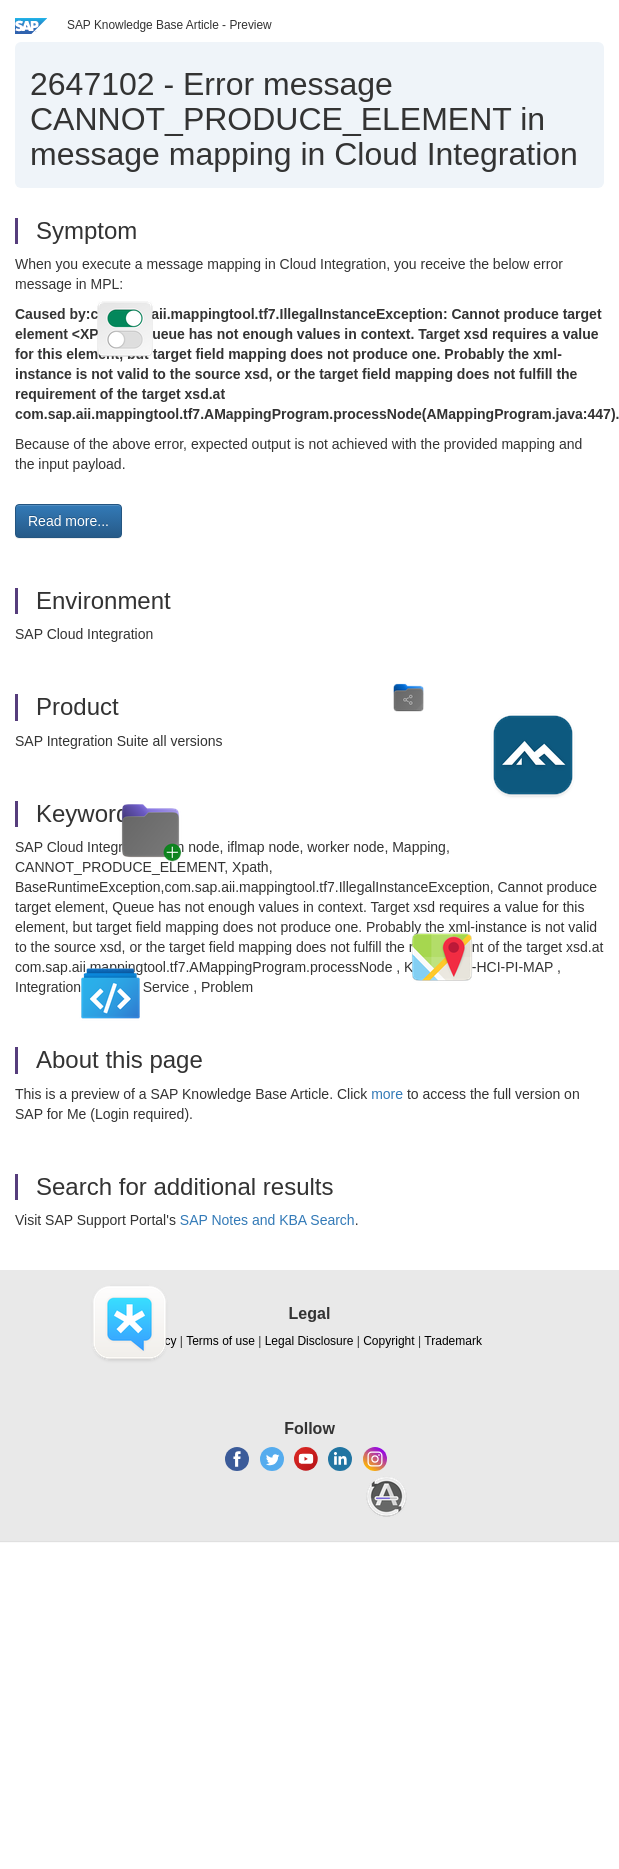 This screenshot has height=1869, width=619. Describe the element at coordinates (442, 957) in the screenshot. I see `open gnome maps application` at that location.